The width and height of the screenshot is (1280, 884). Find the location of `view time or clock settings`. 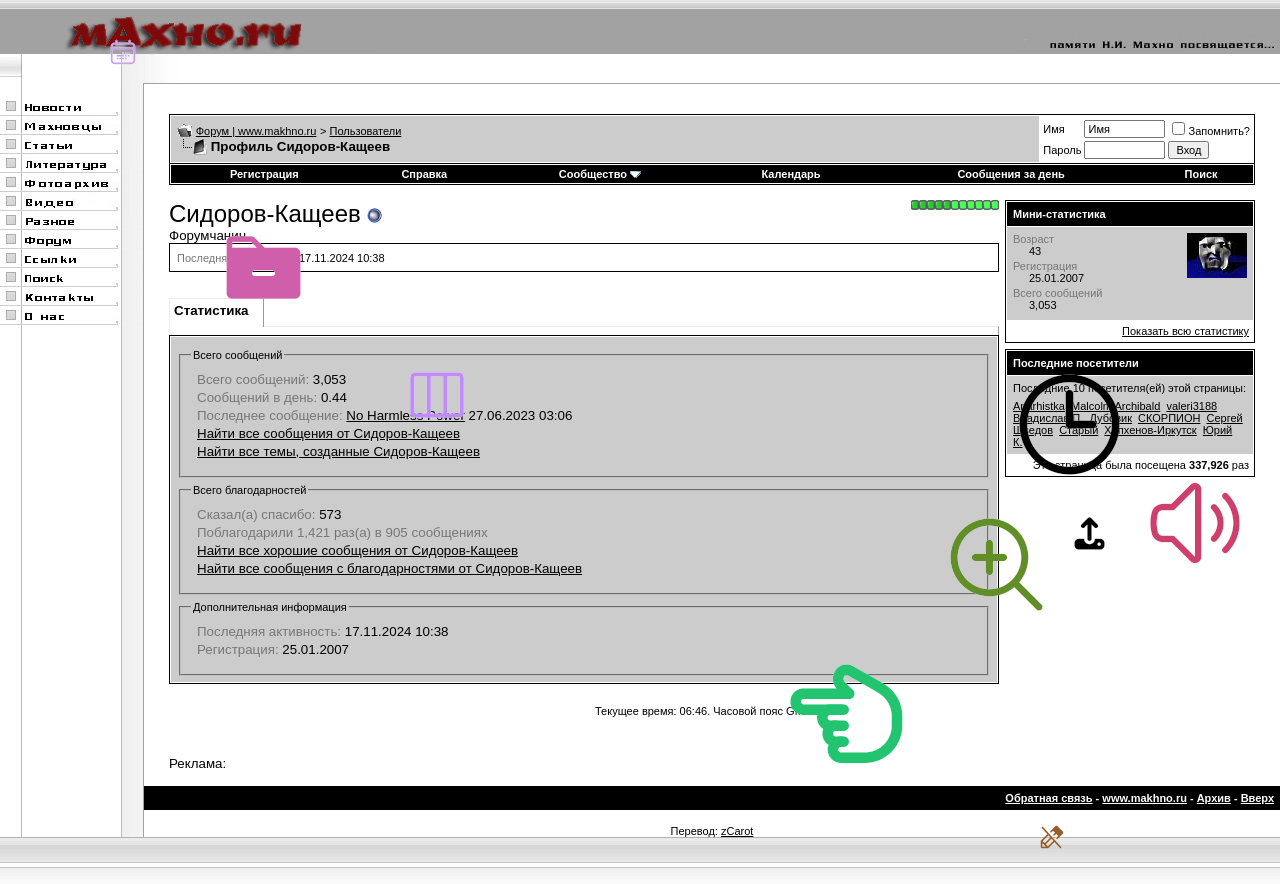

view time or clock settings is located at coordinates (1069, 424).